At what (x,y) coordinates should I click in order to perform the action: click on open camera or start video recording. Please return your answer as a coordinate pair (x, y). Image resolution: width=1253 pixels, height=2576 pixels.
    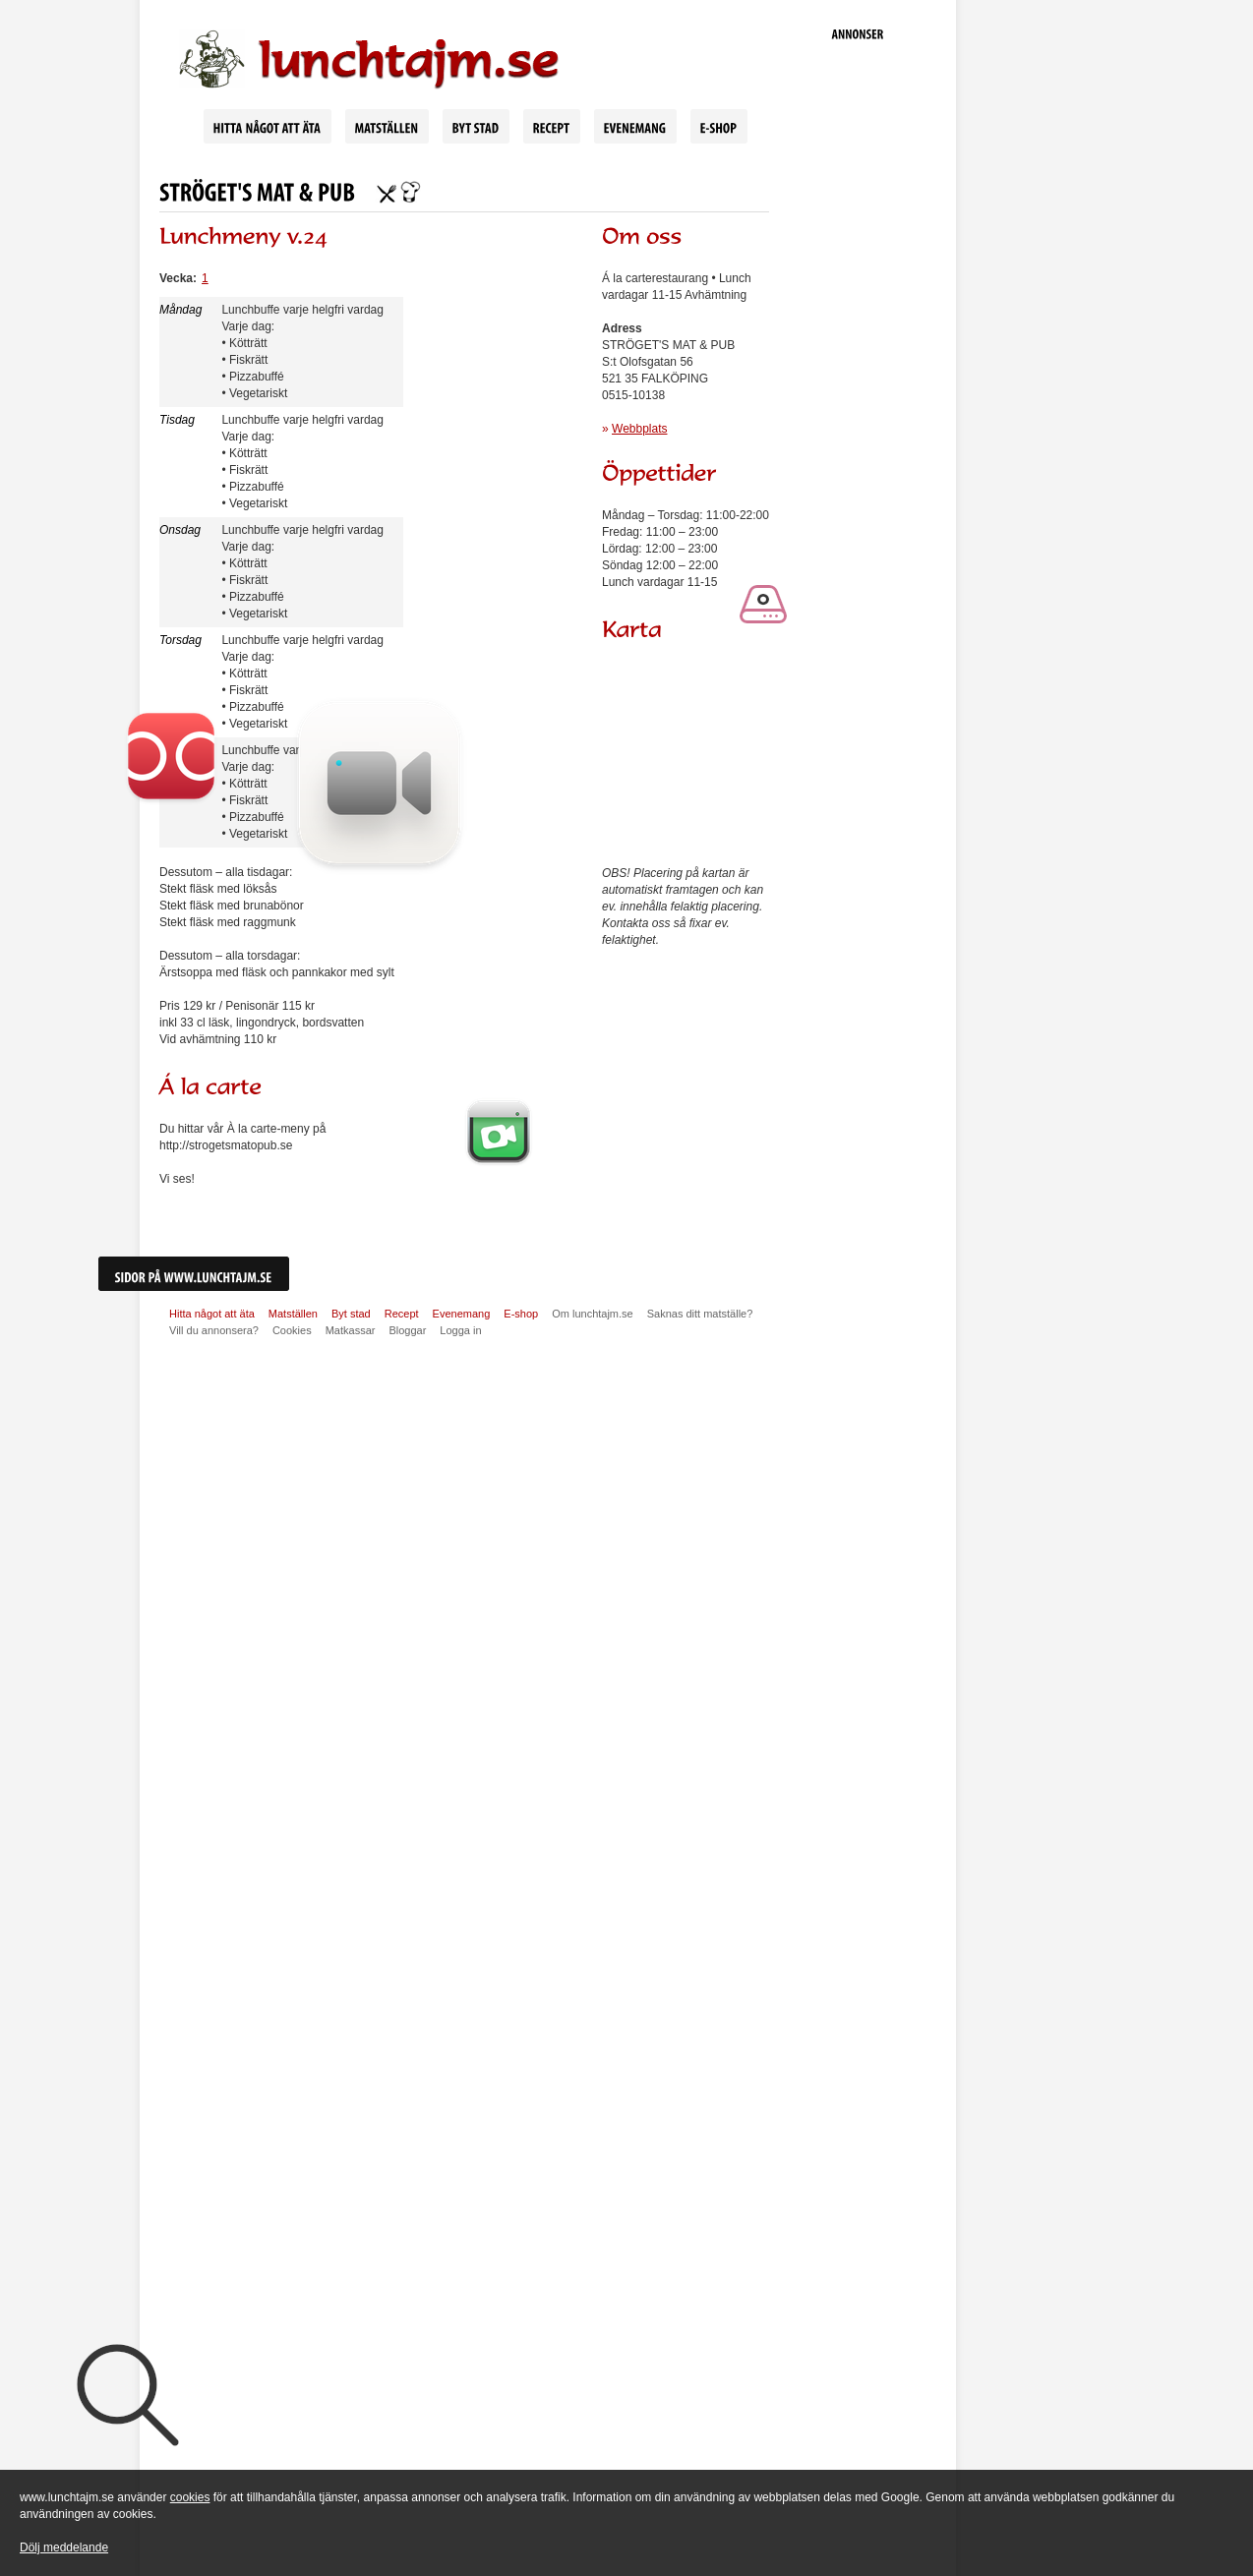
    Looking at the image, I should click on (379, 783).